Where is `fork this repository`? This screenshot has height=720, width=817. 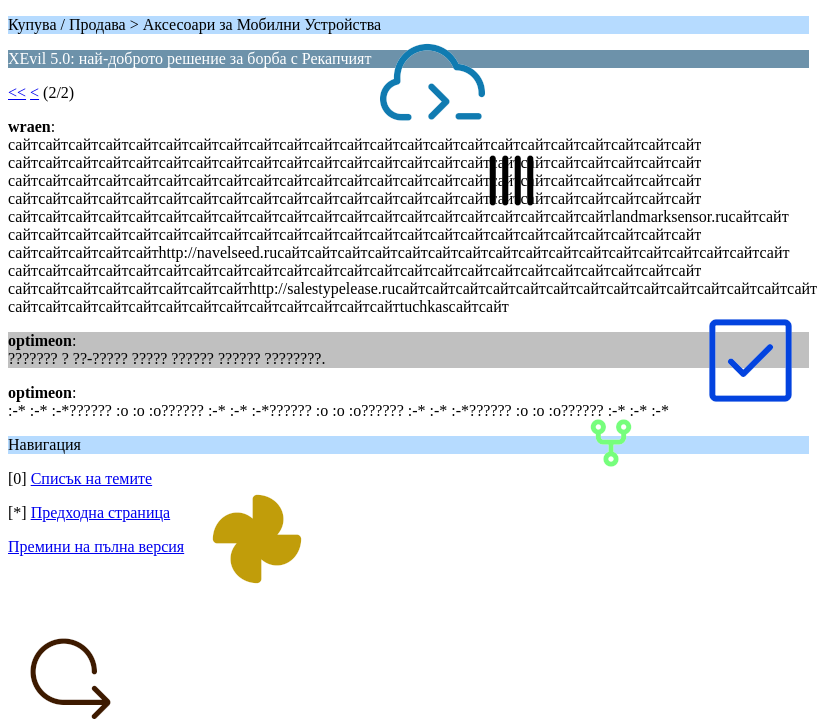 fork this repository is located at coordinates (611, 443).